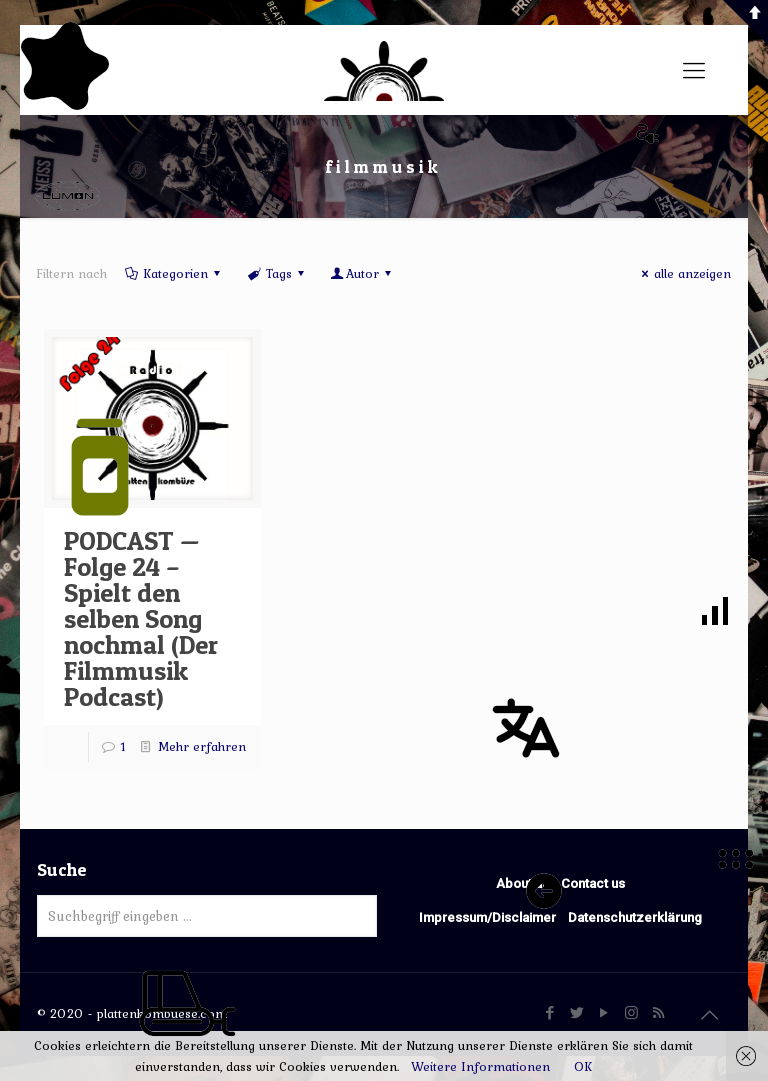 This screenshot has height=1081, width=768. I want to click on store or save items in a container, so click(100, 470).